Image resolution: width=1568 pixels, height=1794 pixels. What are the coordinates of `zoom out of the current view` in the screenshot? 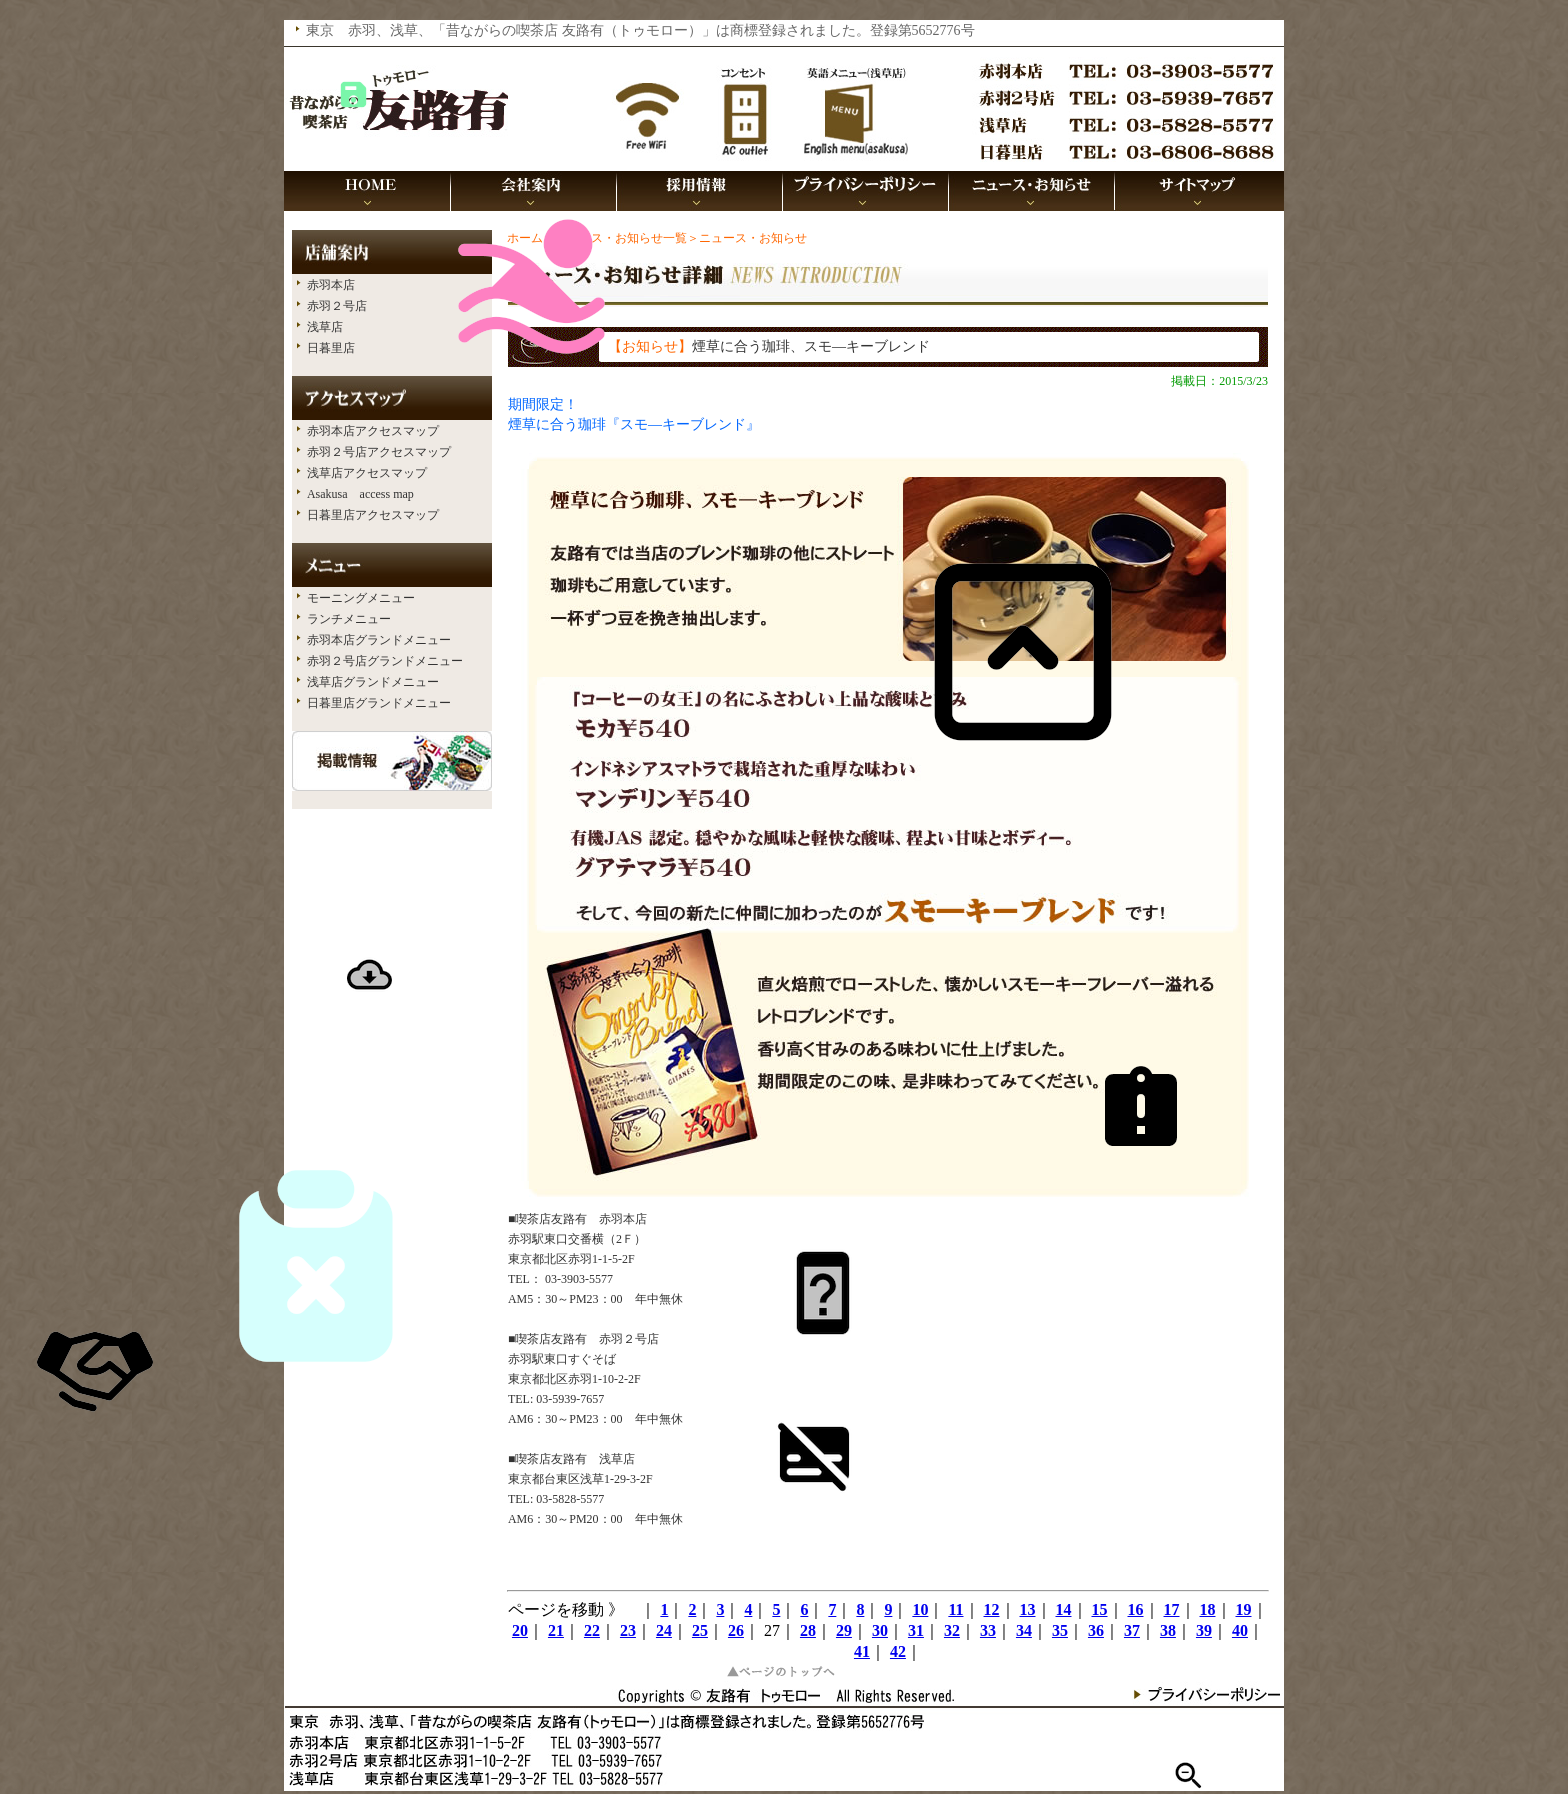 It's located at (1189, 1776).